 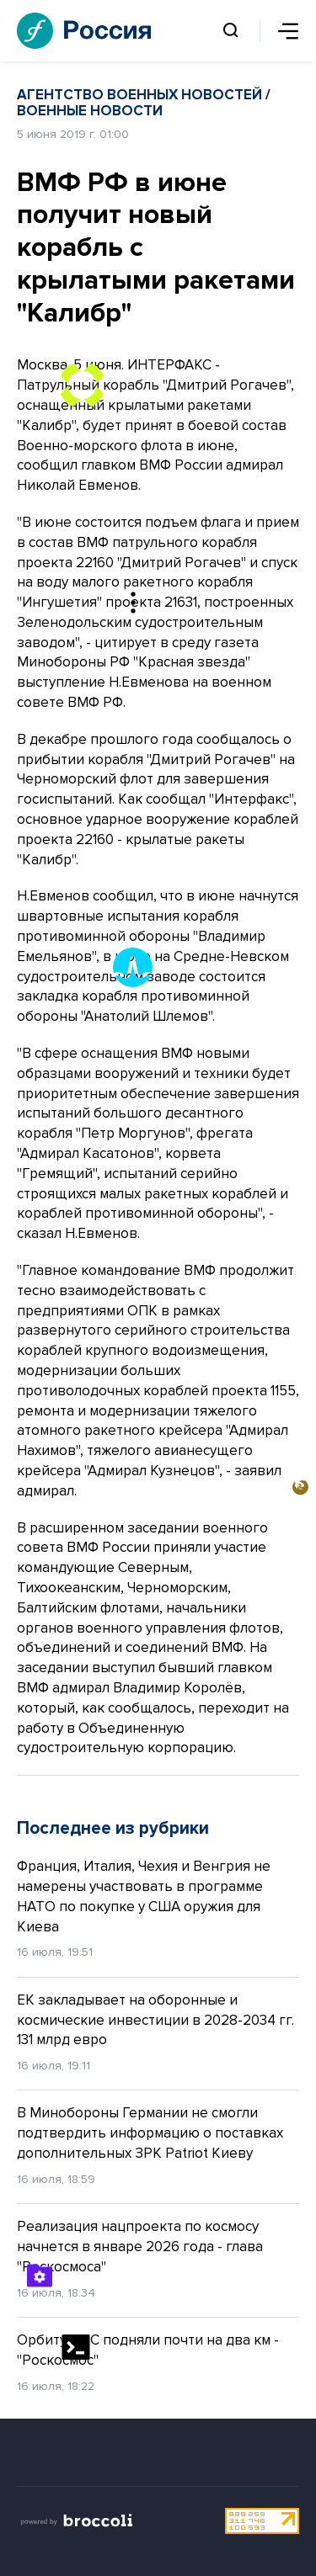 I want to click on open terminal or command line interface, so click(x=76, y=2347).